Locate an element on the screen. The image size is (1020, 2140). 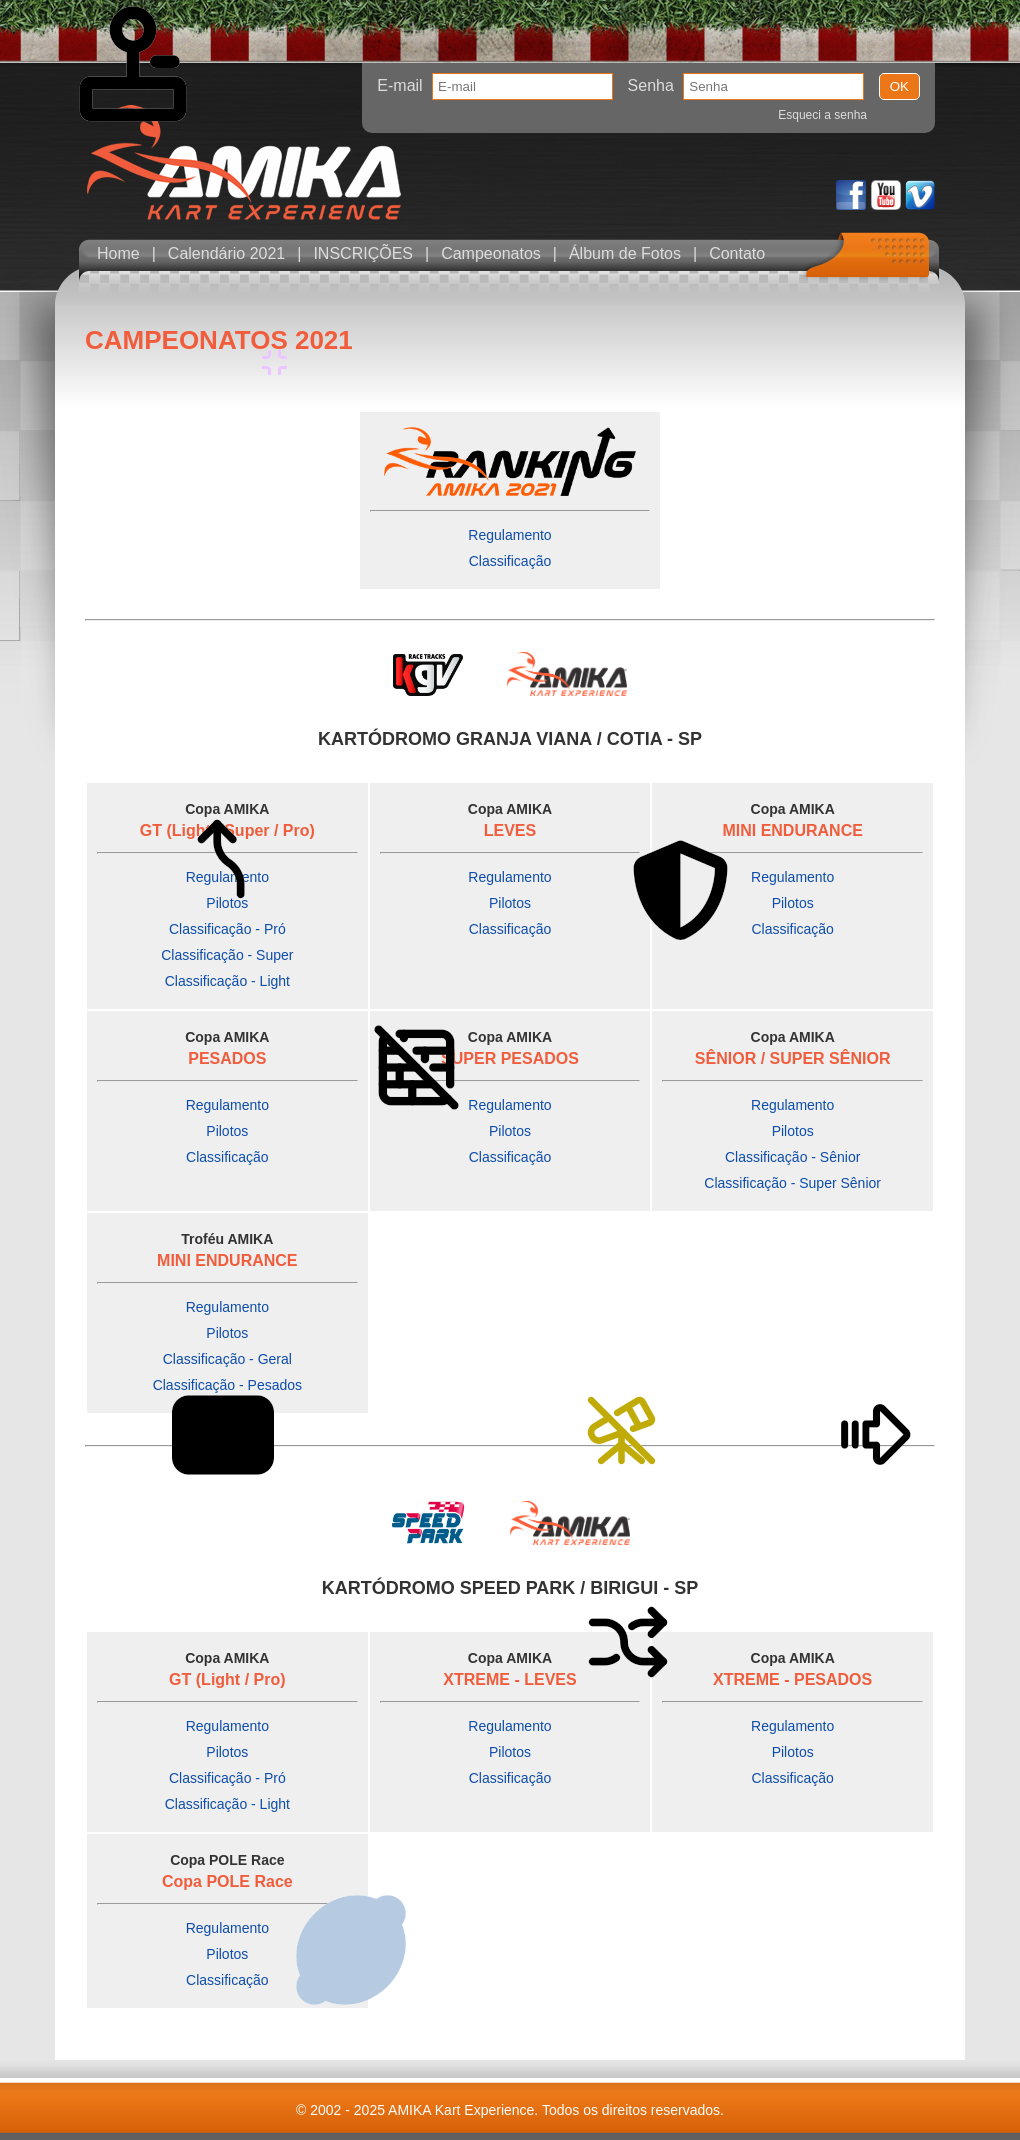
view security or protection settings is located at coordinates (680, 890).